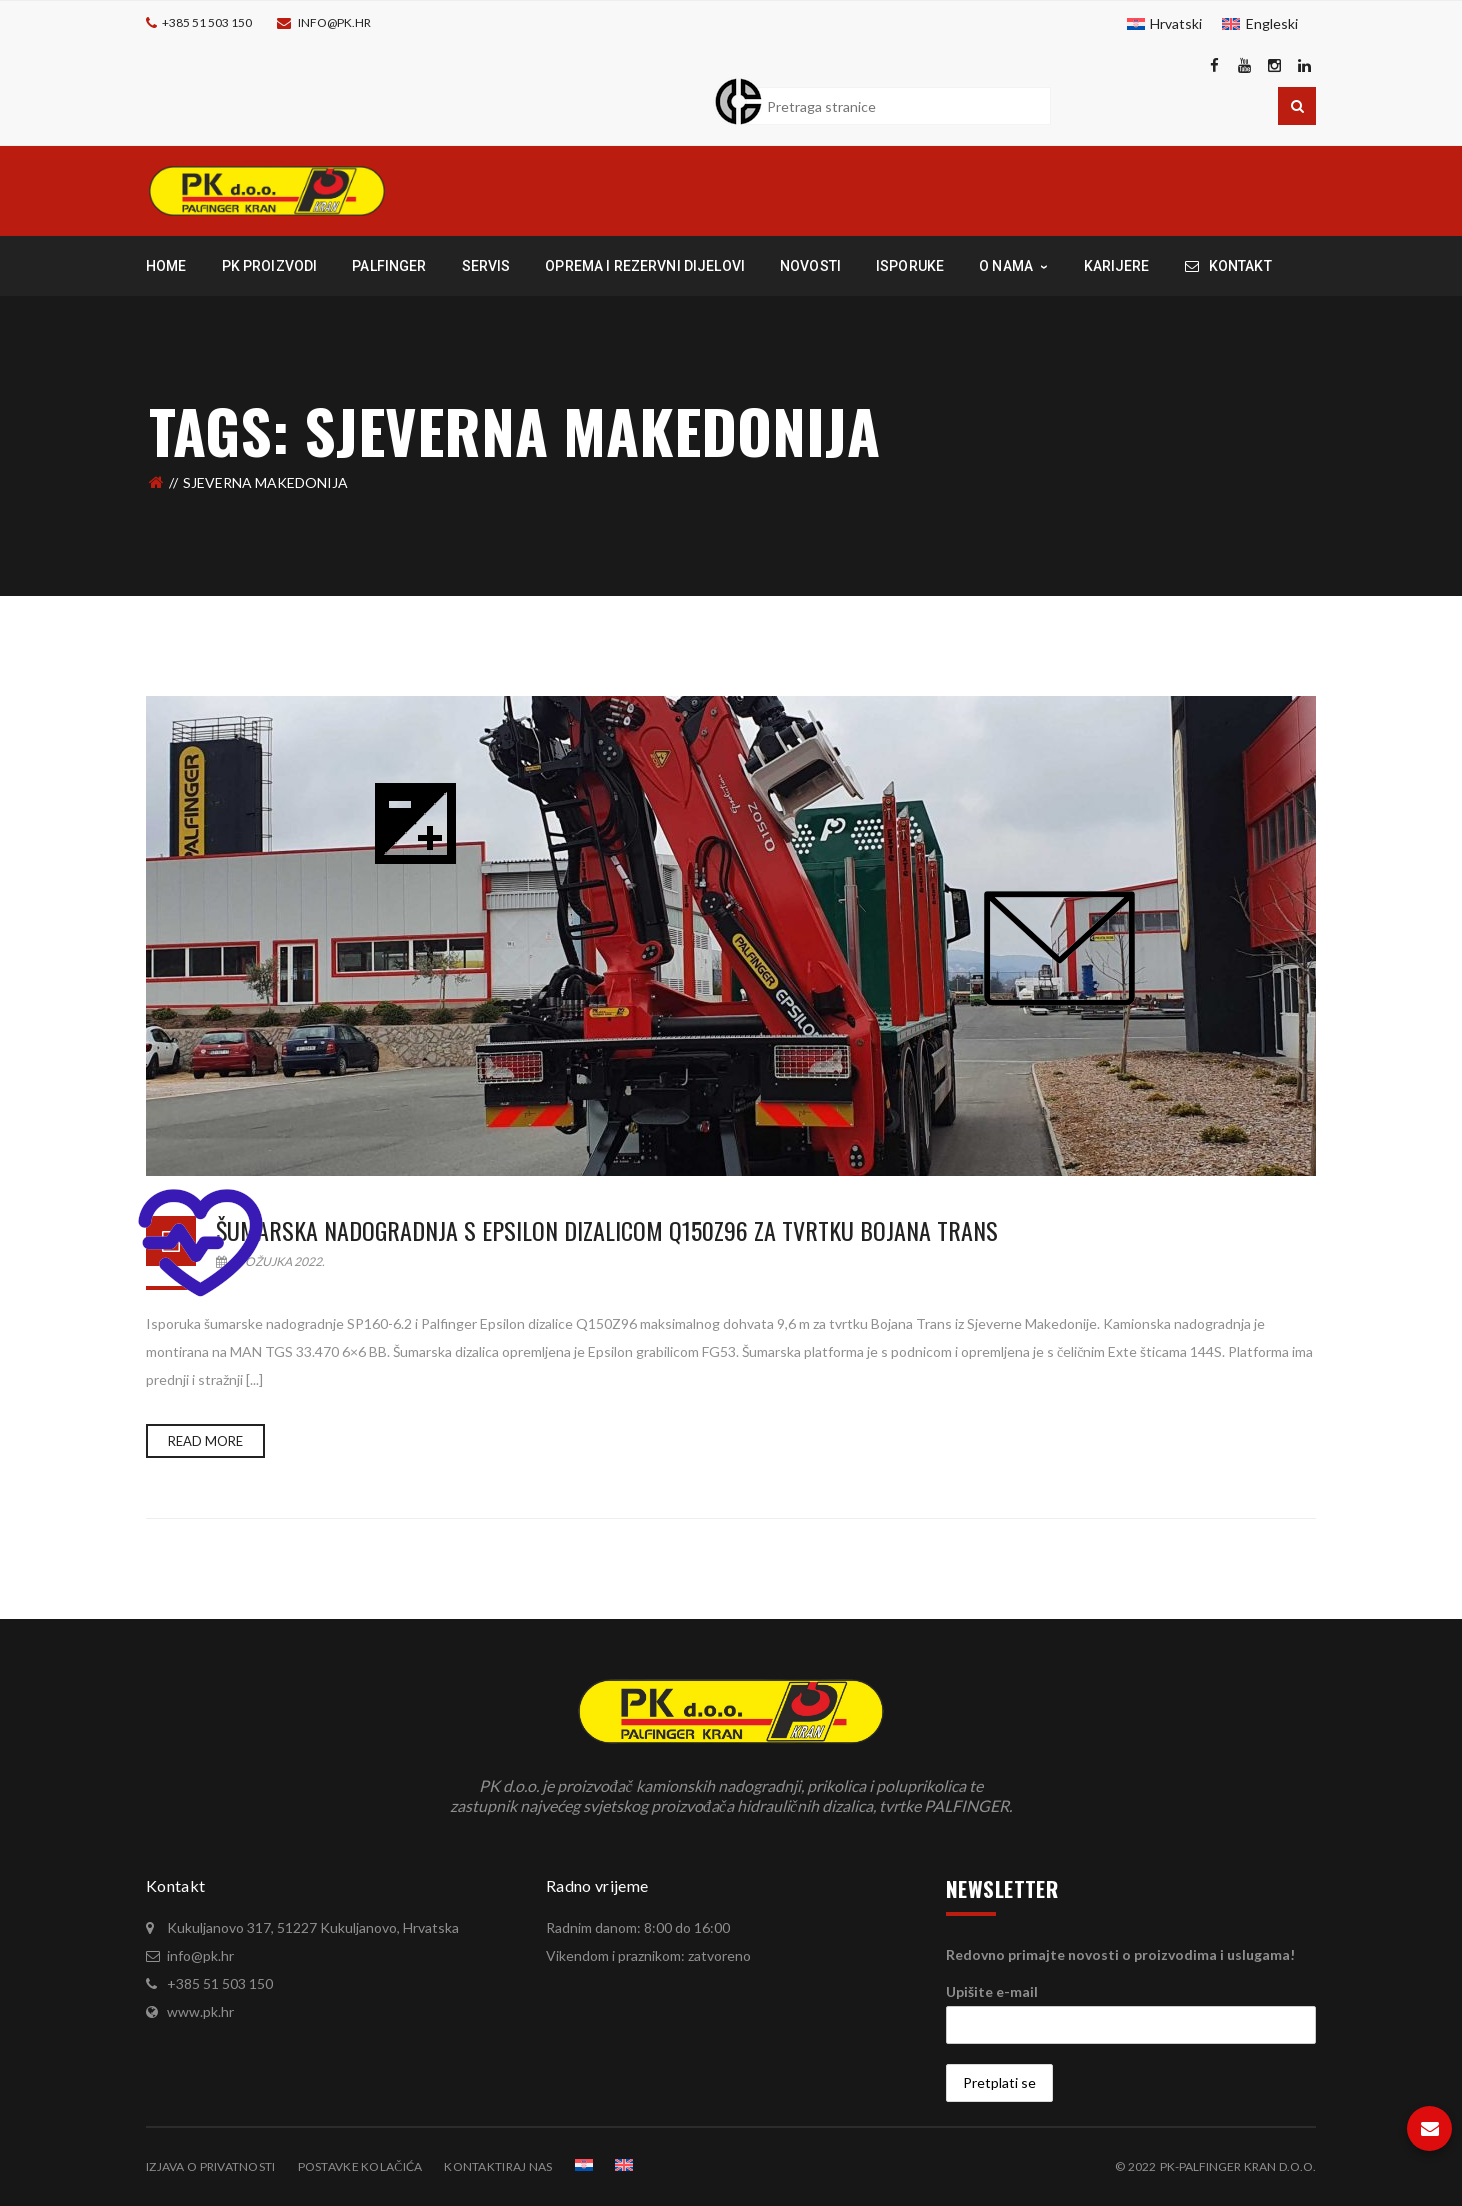 This screenshot has width=1462, height=2206. I want to click on adjust image exposure settings, so click(415, 823).